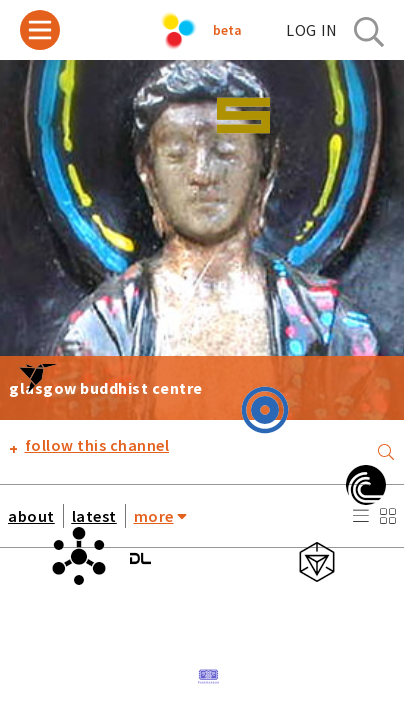 Image resolution: width=404 pixels, height=720 pixels. Describe the element at coordinates (265, 410) in the screenshot. I see `enable focus or do not disturb mode` at that location.